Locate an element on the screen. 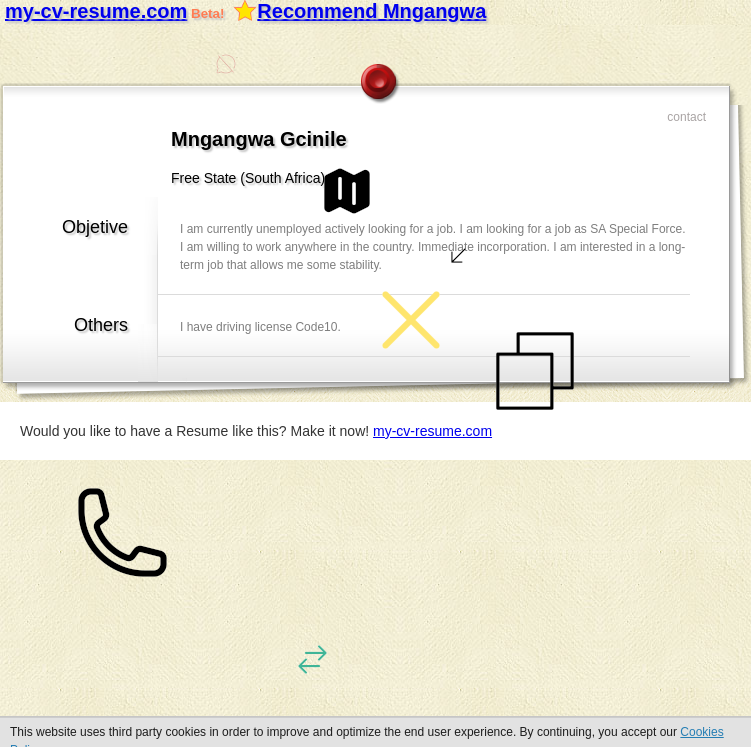  mute or disable chat notifications is located at coordinates (226, 64).